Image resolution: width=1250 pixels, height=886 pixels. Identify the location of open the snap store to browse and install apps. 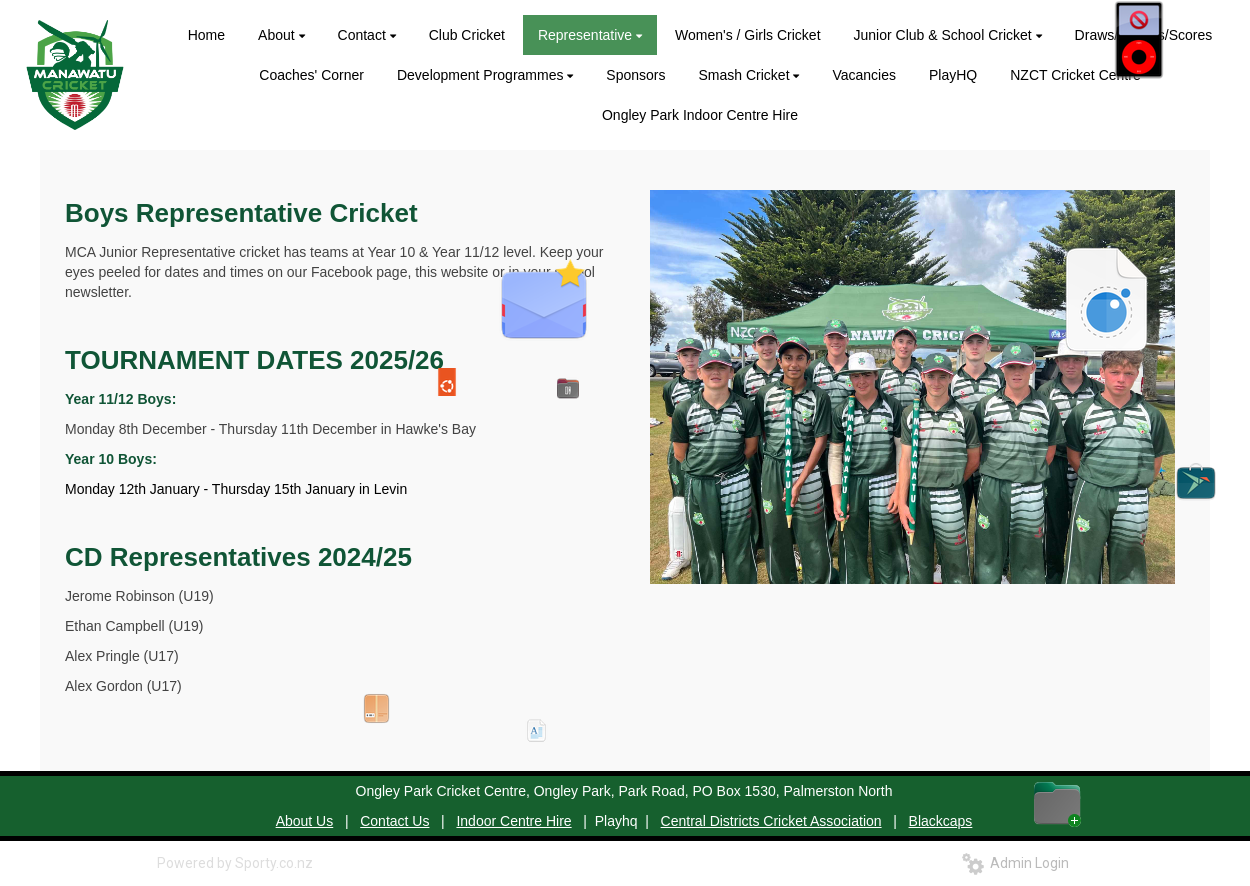
(1196, 483).